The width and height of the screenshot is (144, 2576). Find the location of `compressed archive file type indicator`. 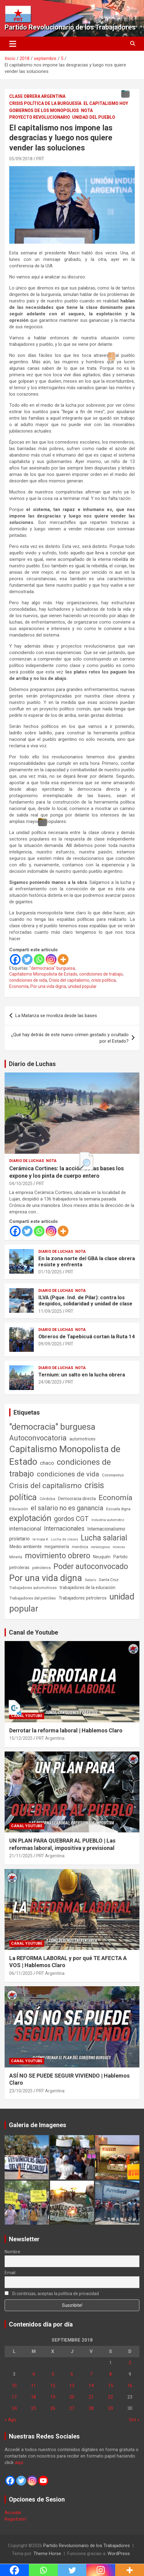

compressed archive file type indicator is located at coordinates (111, 356).